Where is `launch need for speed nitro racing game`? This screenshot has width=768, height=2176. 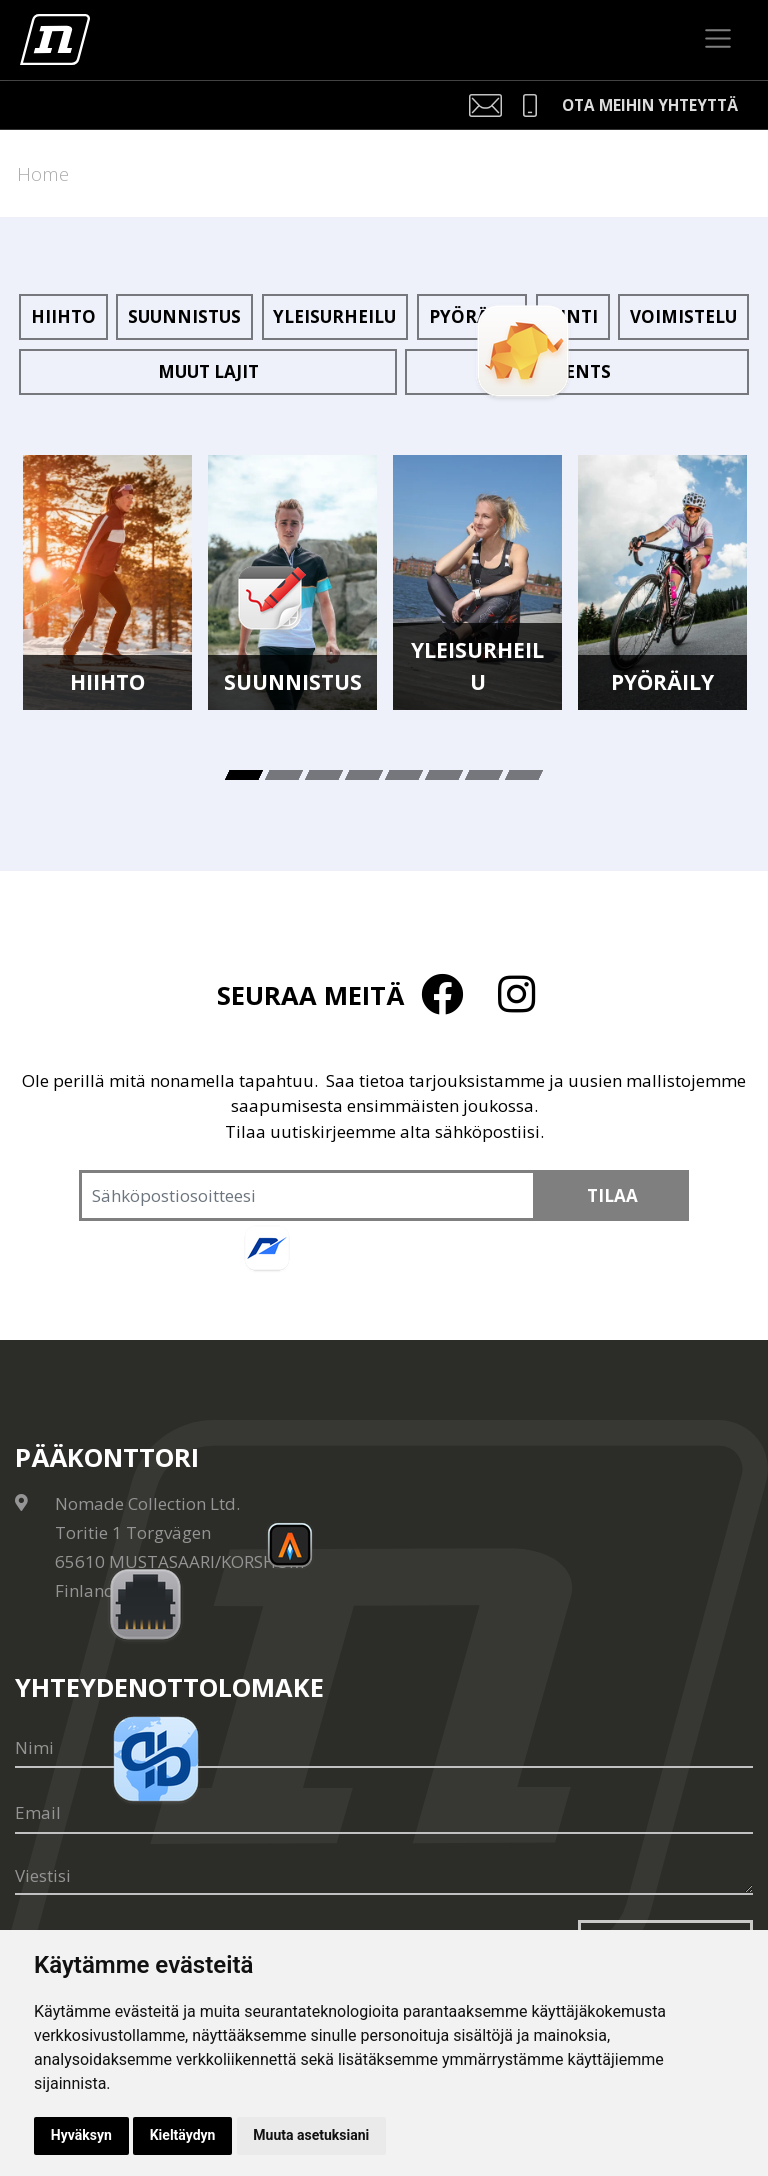 launch need for speed nitro racing game is located at coordinates (267, 1248).